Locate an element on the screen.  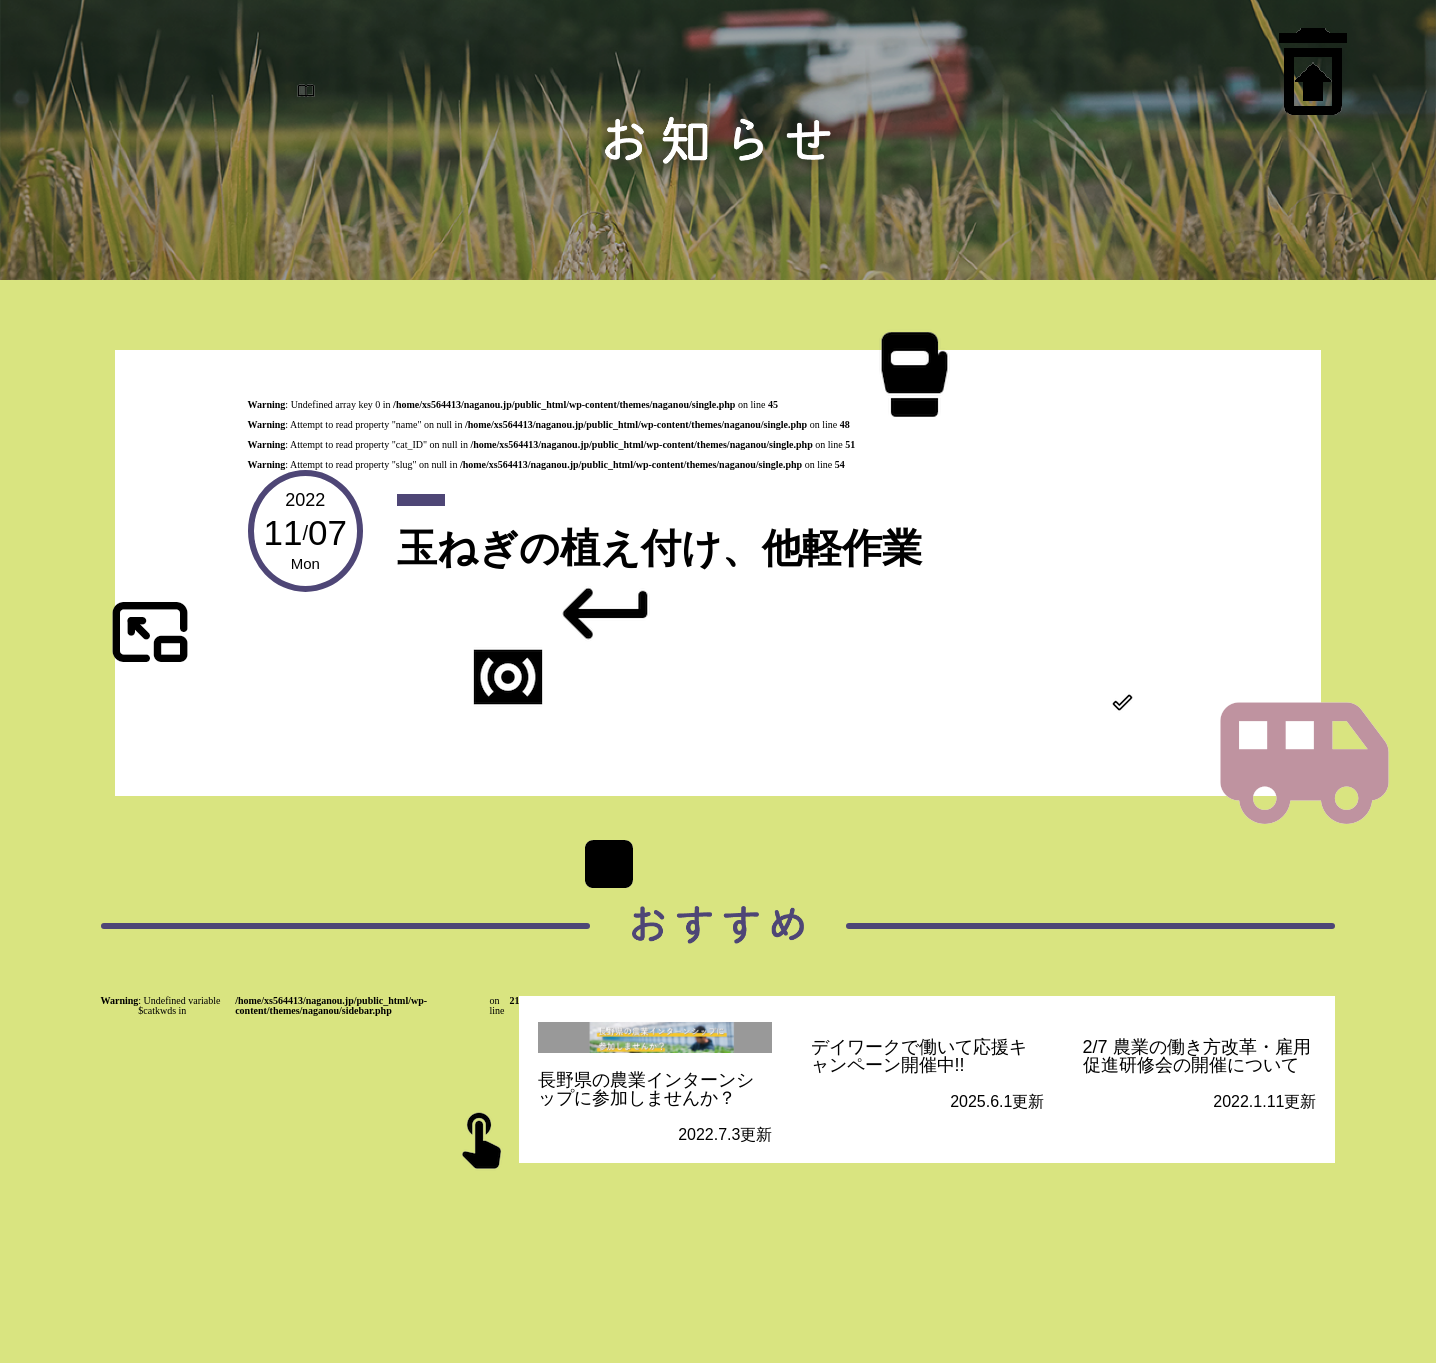
stop media playback is located at coordinates (609, 864).